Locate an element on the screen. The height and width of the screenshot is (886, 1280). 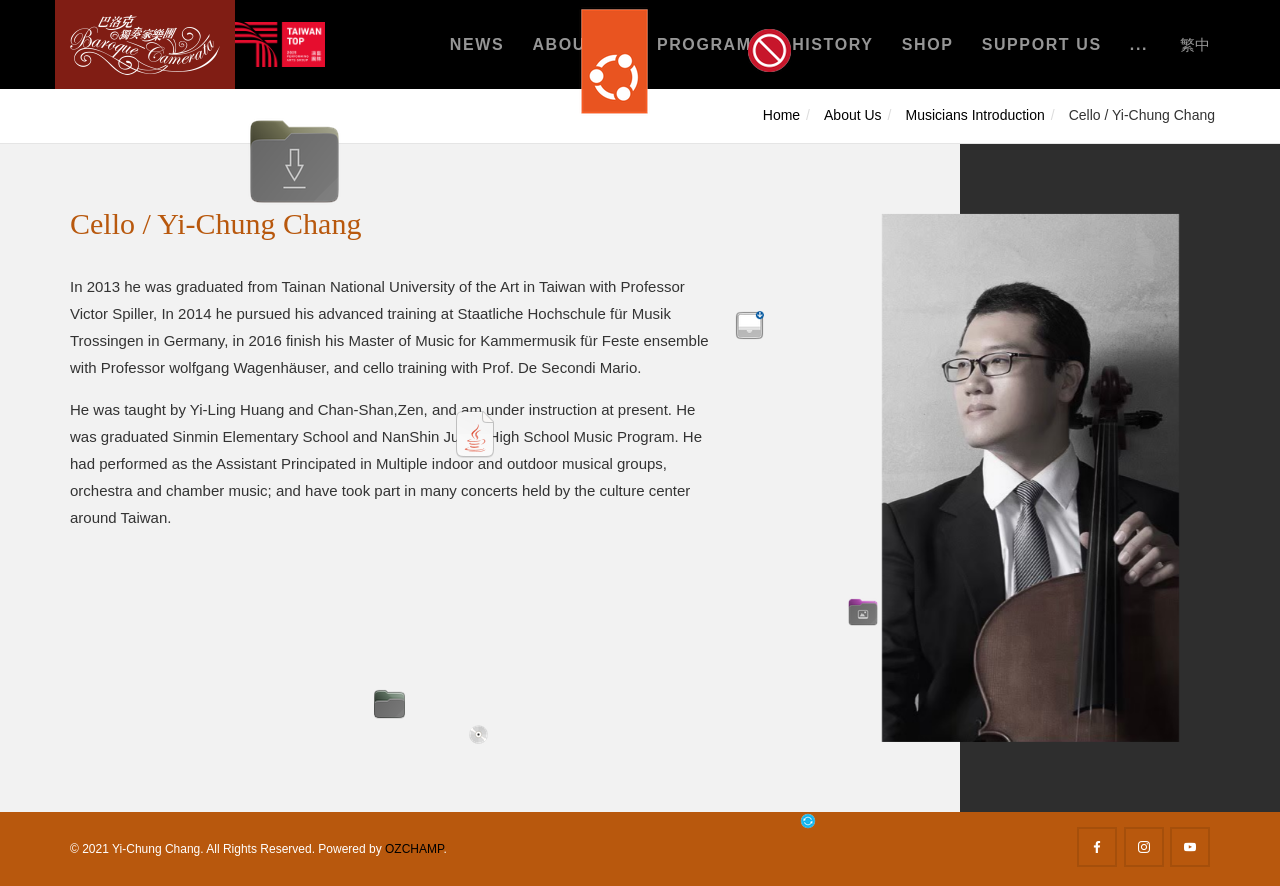
open your downloads folder is located at coordinates (294, 161).